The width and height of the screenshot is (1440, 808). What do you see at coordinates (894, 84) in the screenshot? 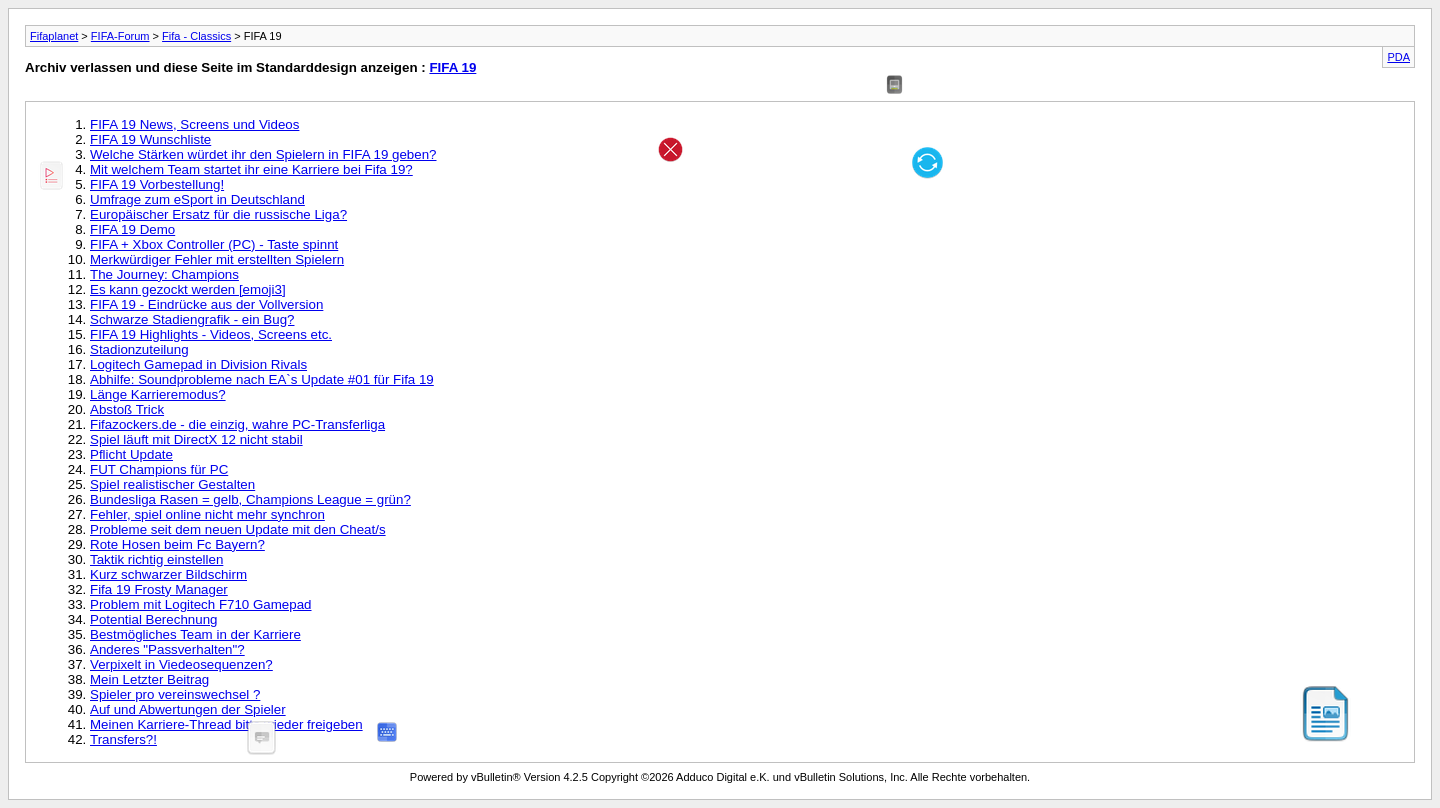
I see `game boy advance ROM file` at bounding box center [894, 84].